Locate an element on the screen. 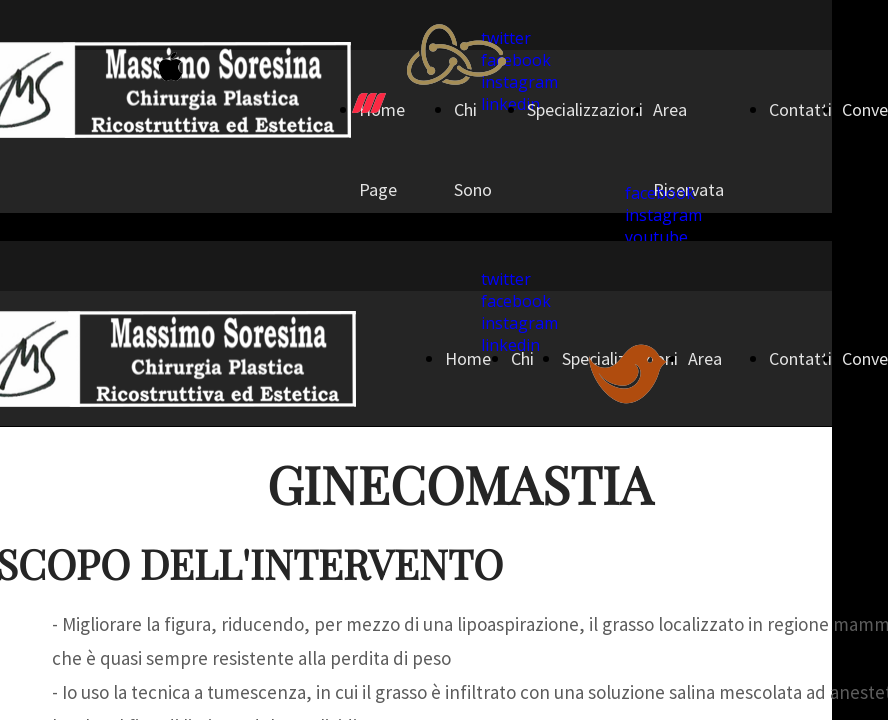  redux-saga library logo is located at coordinates (456, 54).